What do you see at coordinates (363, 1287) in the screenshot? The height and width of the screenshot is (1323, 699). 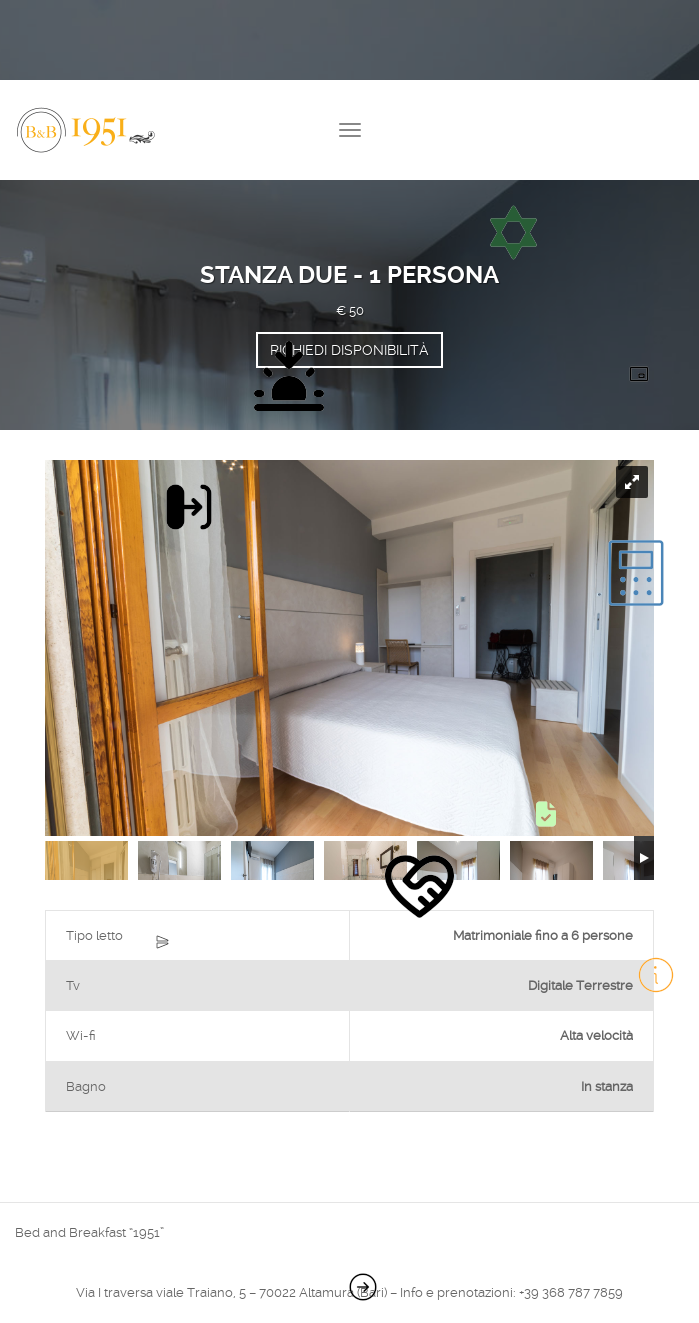 I see `proceed to the next step` at bounding box center [363, 1287].